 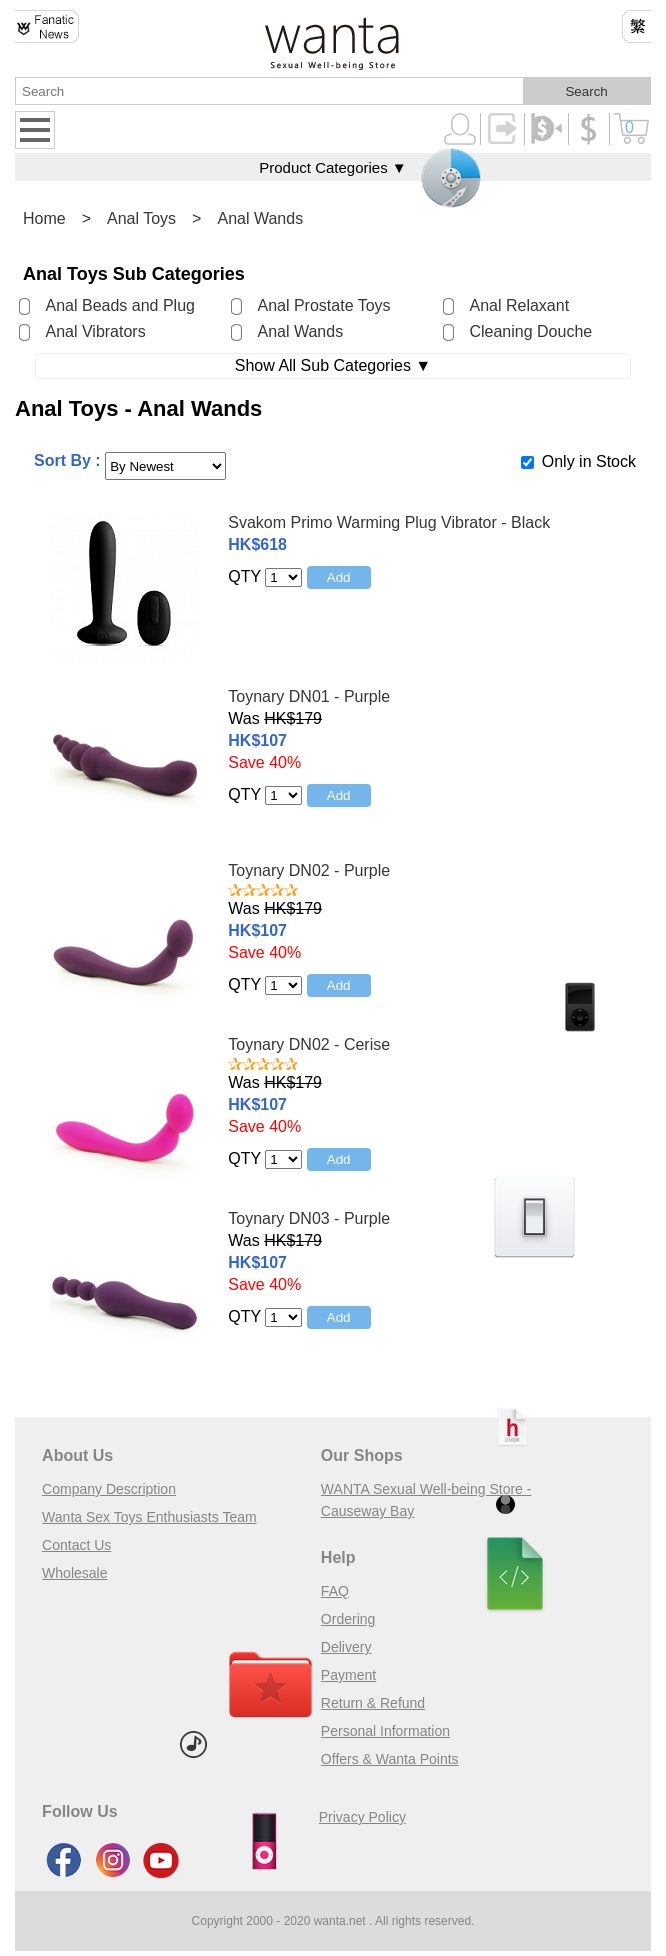 What do you see at coordinates (580, 1007) in the screenshot?
I see `iPod classic device icon` at bounding box center [580, 1007].